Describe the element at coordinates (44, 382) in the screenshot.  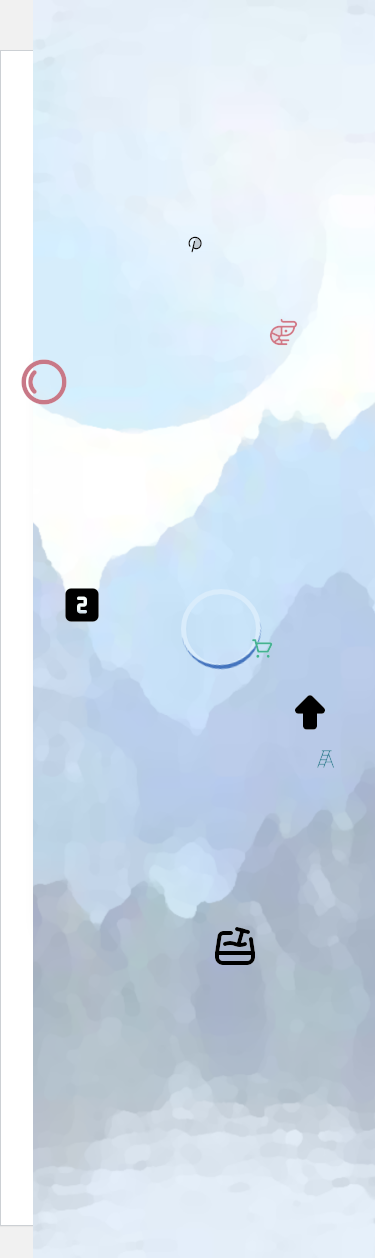
I see `apply inner shadow effect to the left side` at that location.